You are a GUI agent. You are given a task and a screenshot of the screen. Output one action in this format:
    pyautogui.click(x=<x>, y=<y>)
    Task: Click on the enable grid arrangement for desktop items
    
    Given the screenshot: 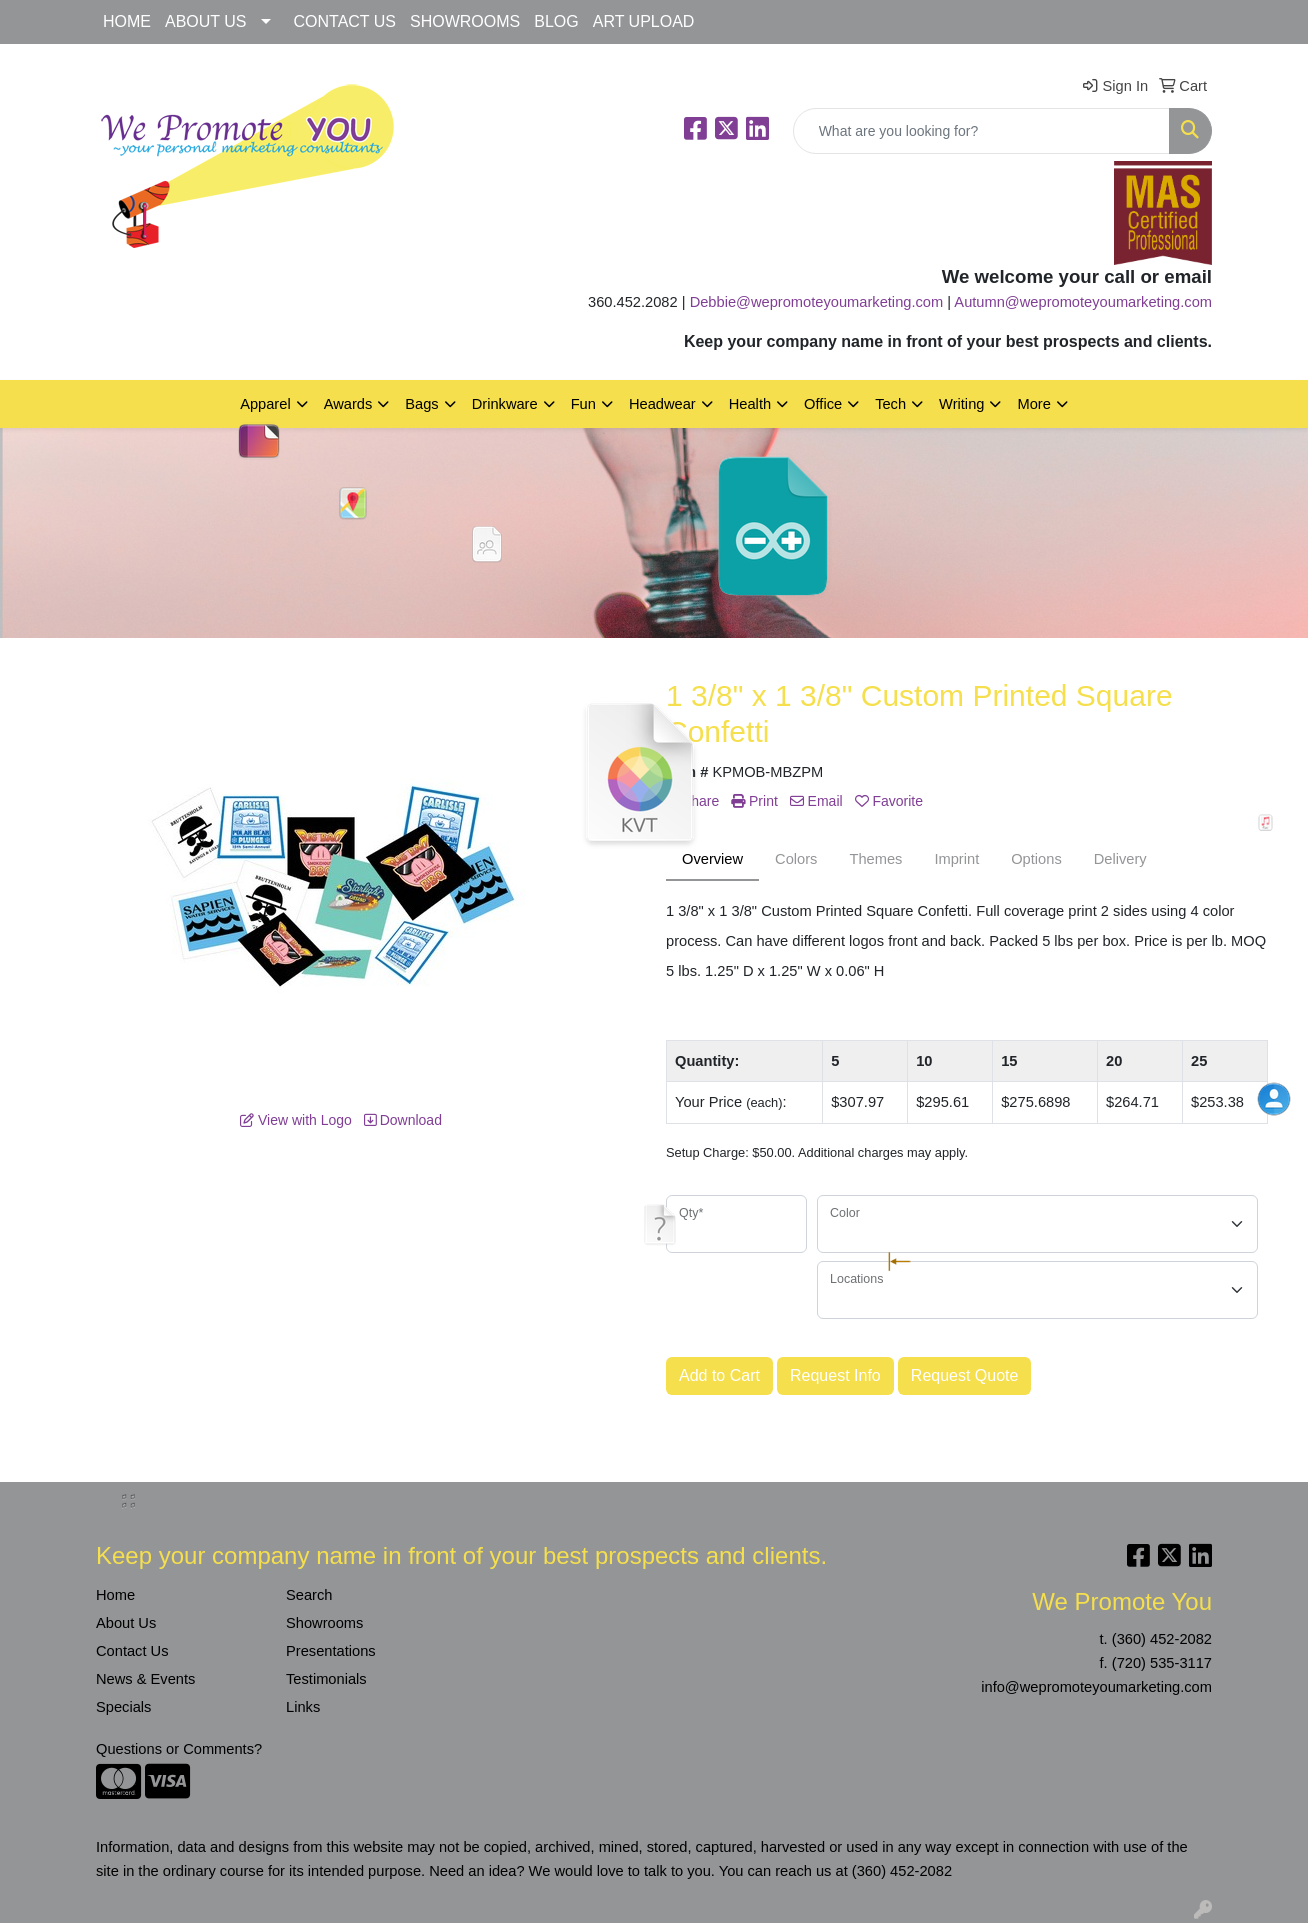 What is the action you would take?
    pyautogui.click(x=128, y=1501)
    